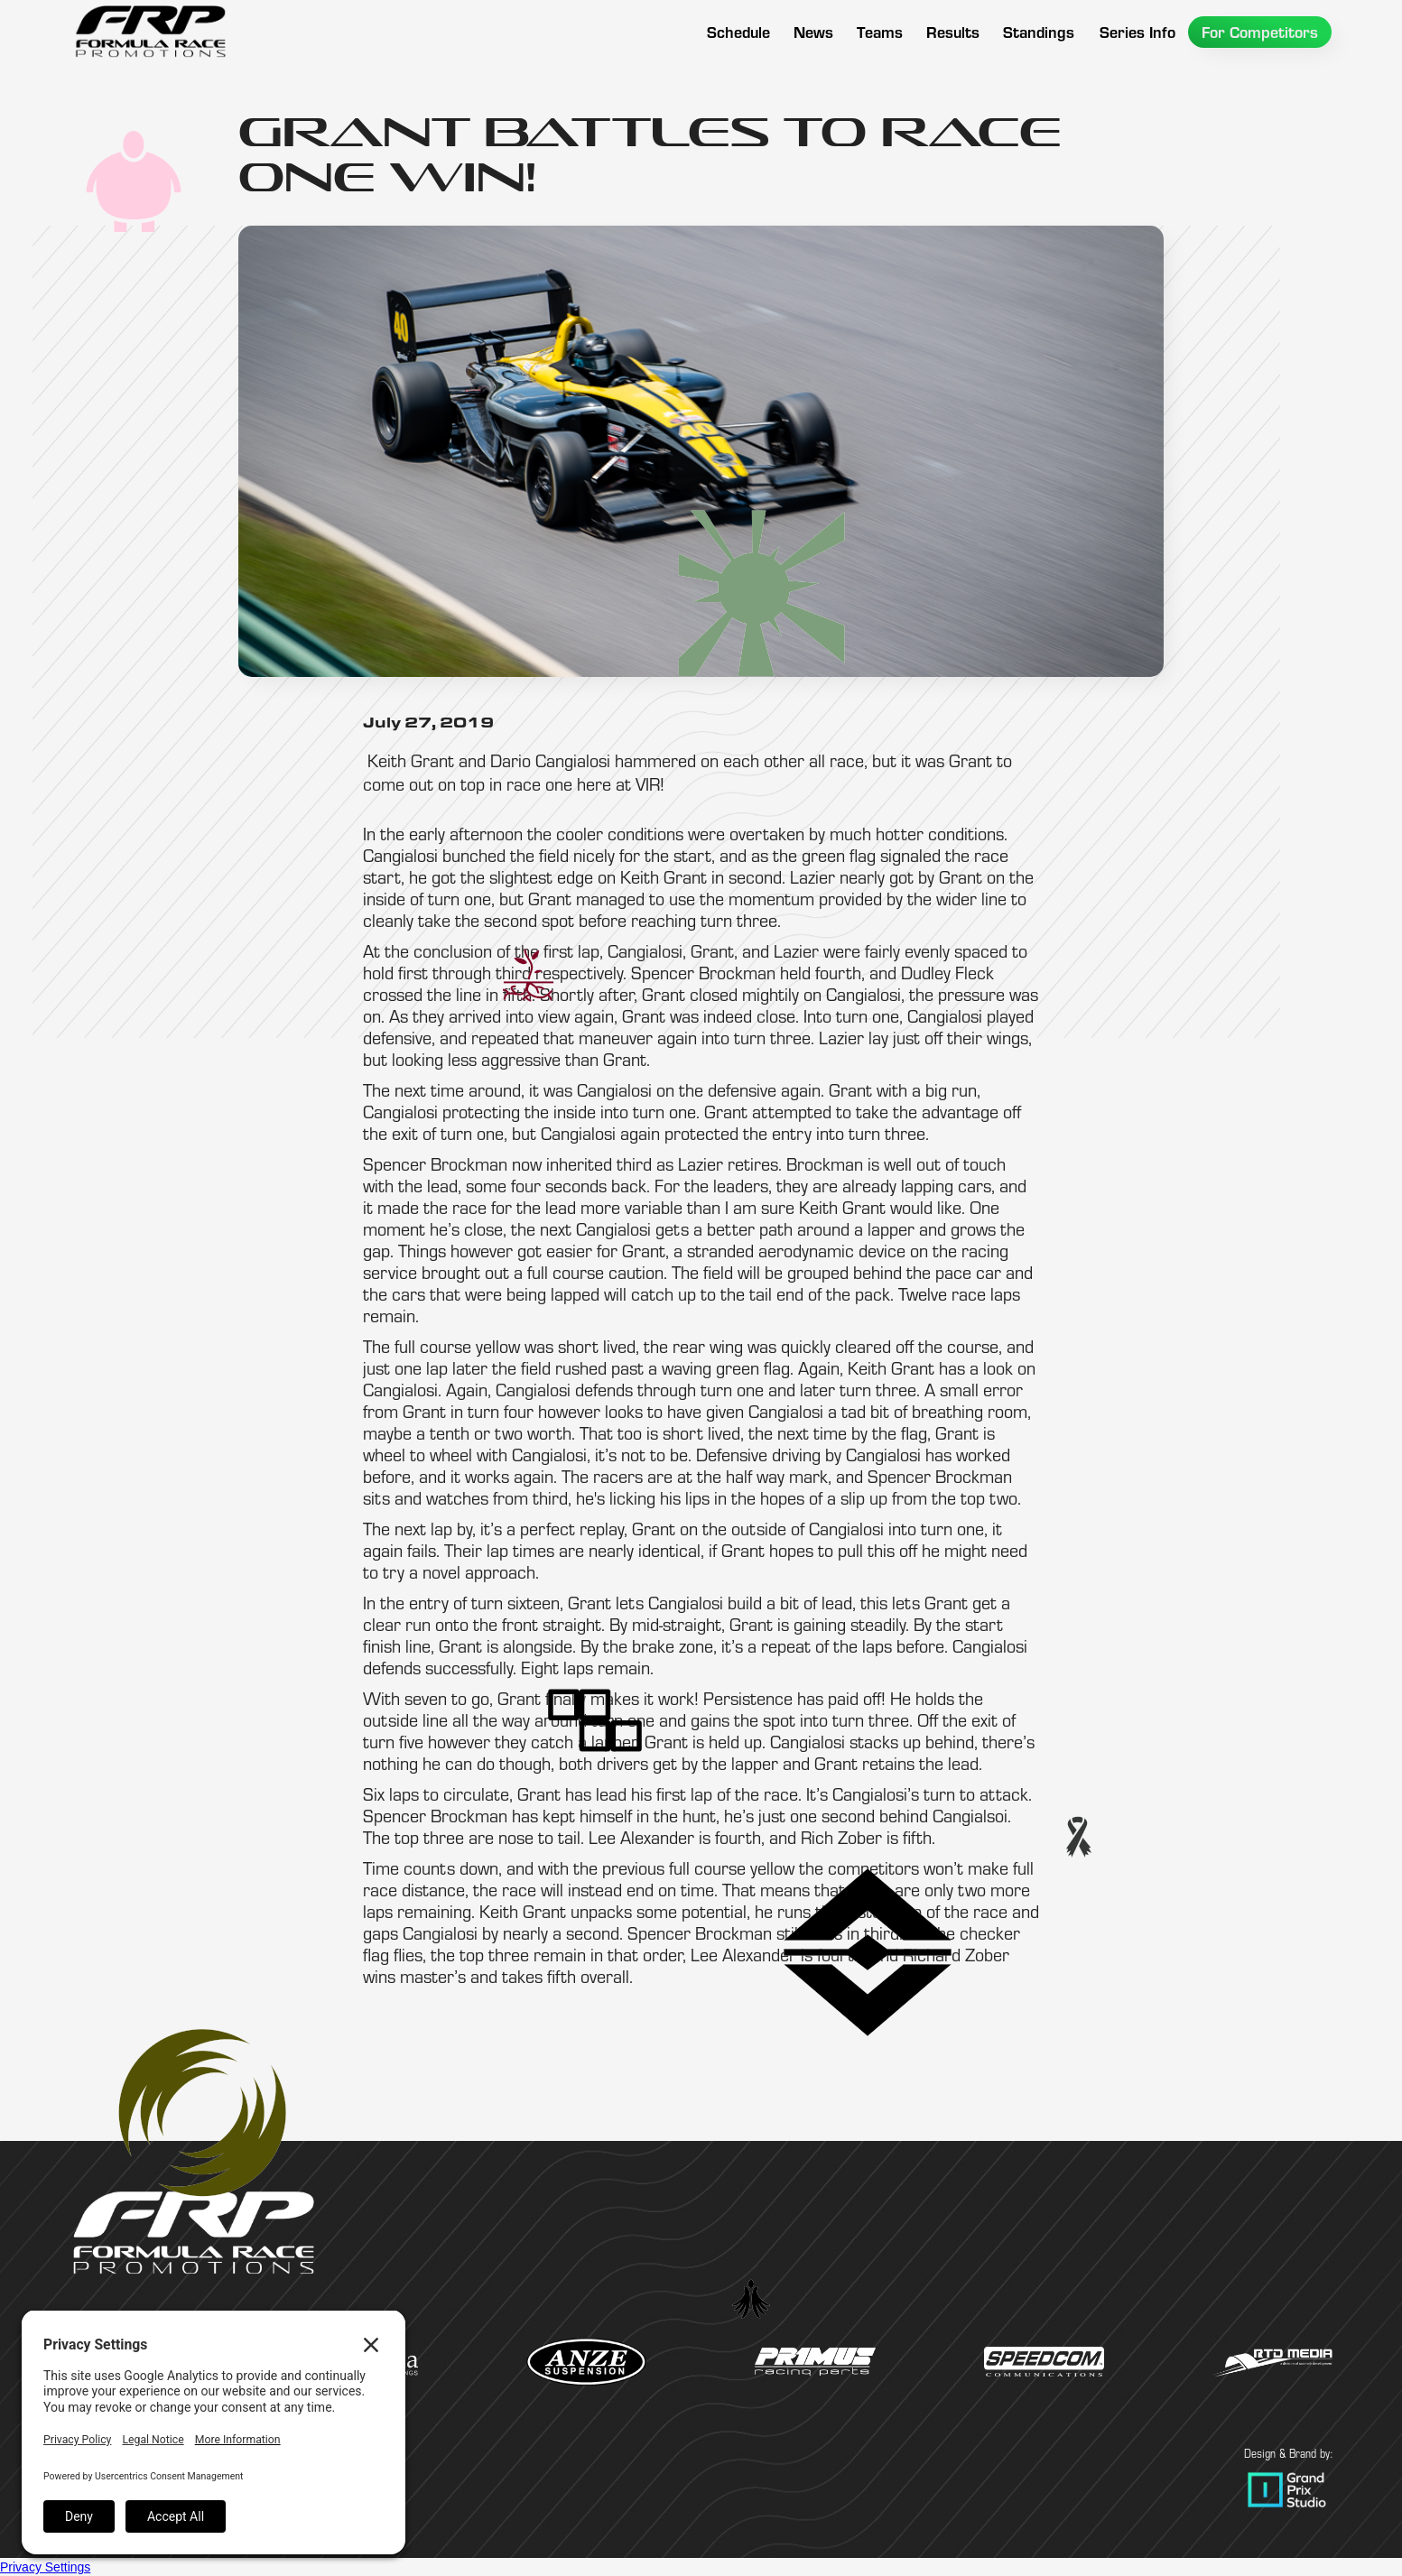  What do you see at coordinates (1078, 1837) in the screenshot?
I see `indicates support for a cause or awareness campaign` at bounding box center [1078, 1837].